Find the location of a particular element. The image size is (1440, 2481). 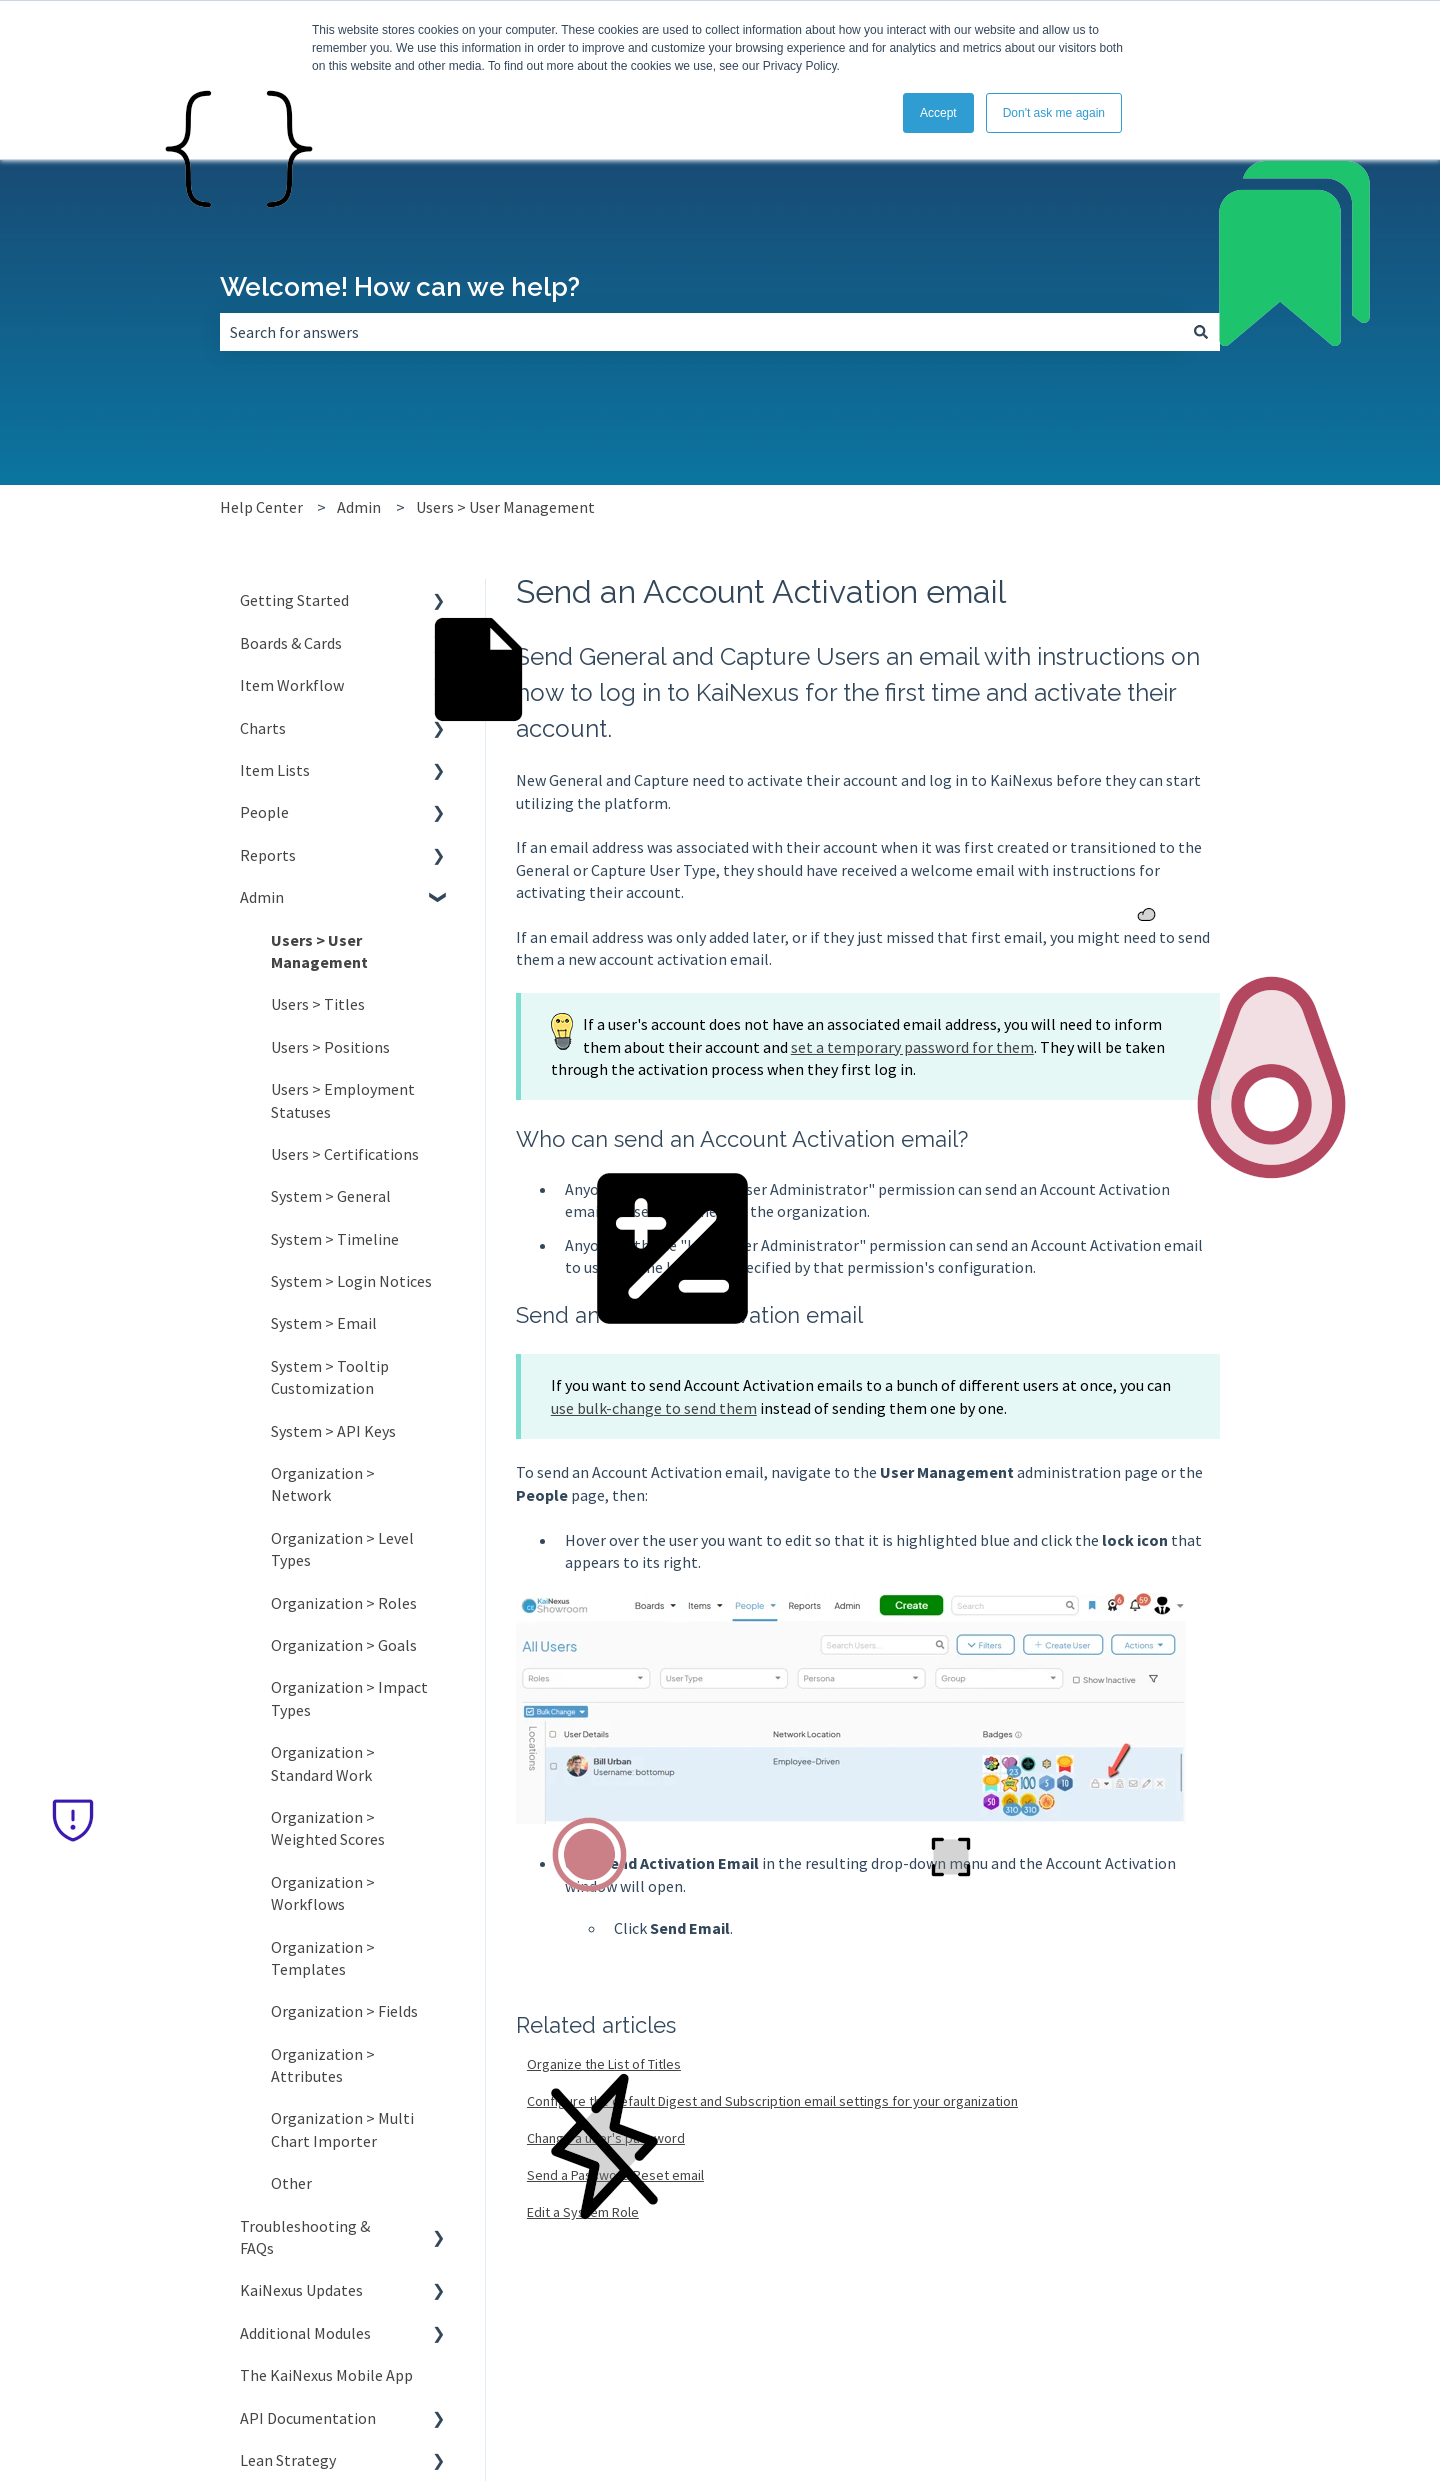

access cloud storage is located at coordinates (1146, 914).